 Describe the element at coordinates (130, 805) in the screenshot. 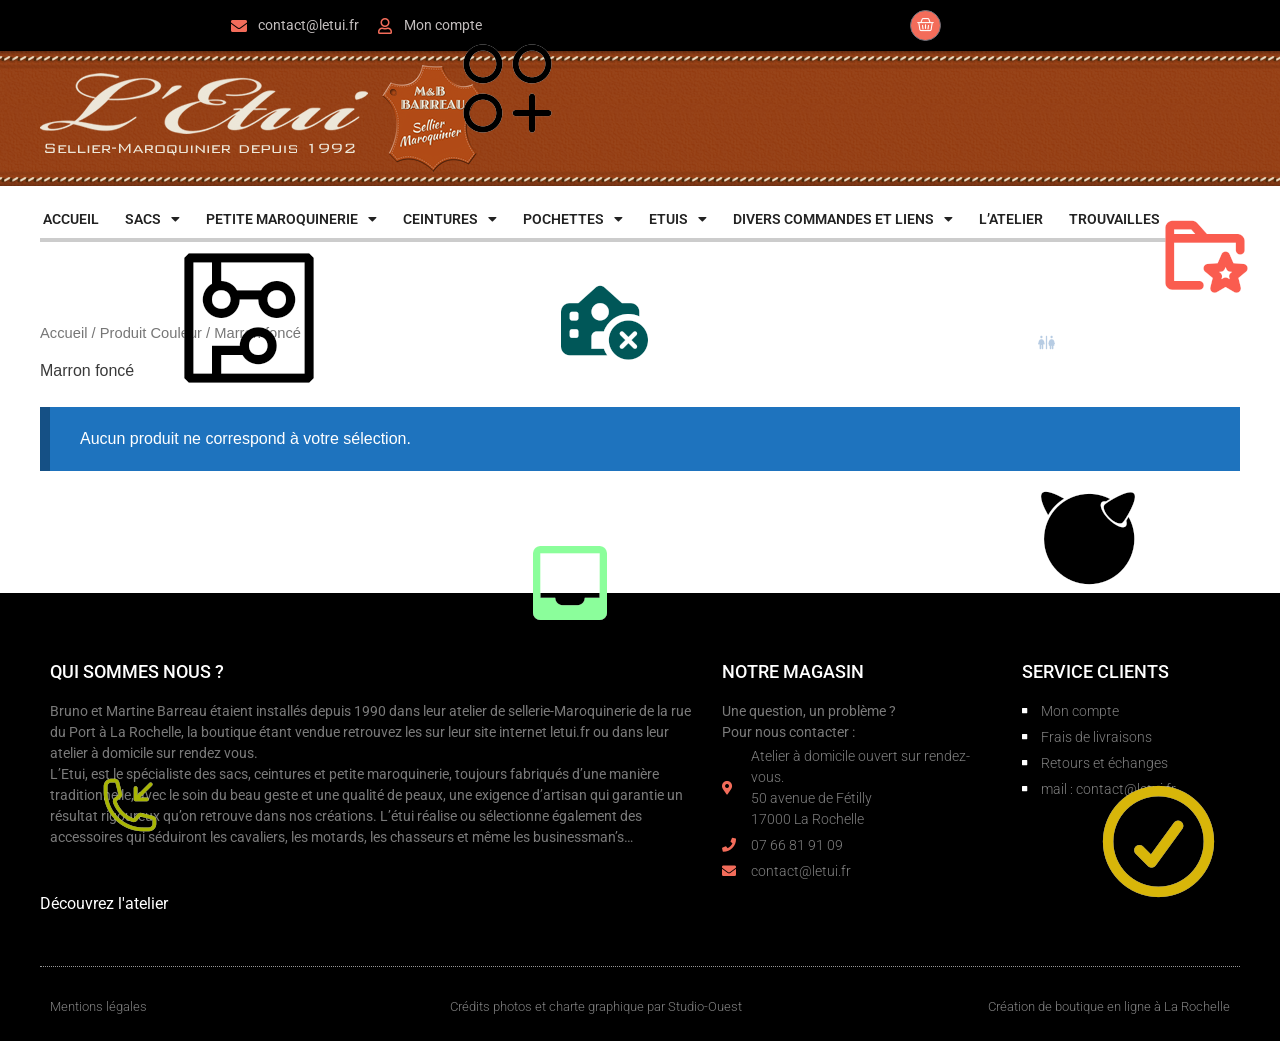

I see `incoming call notification` at that location.